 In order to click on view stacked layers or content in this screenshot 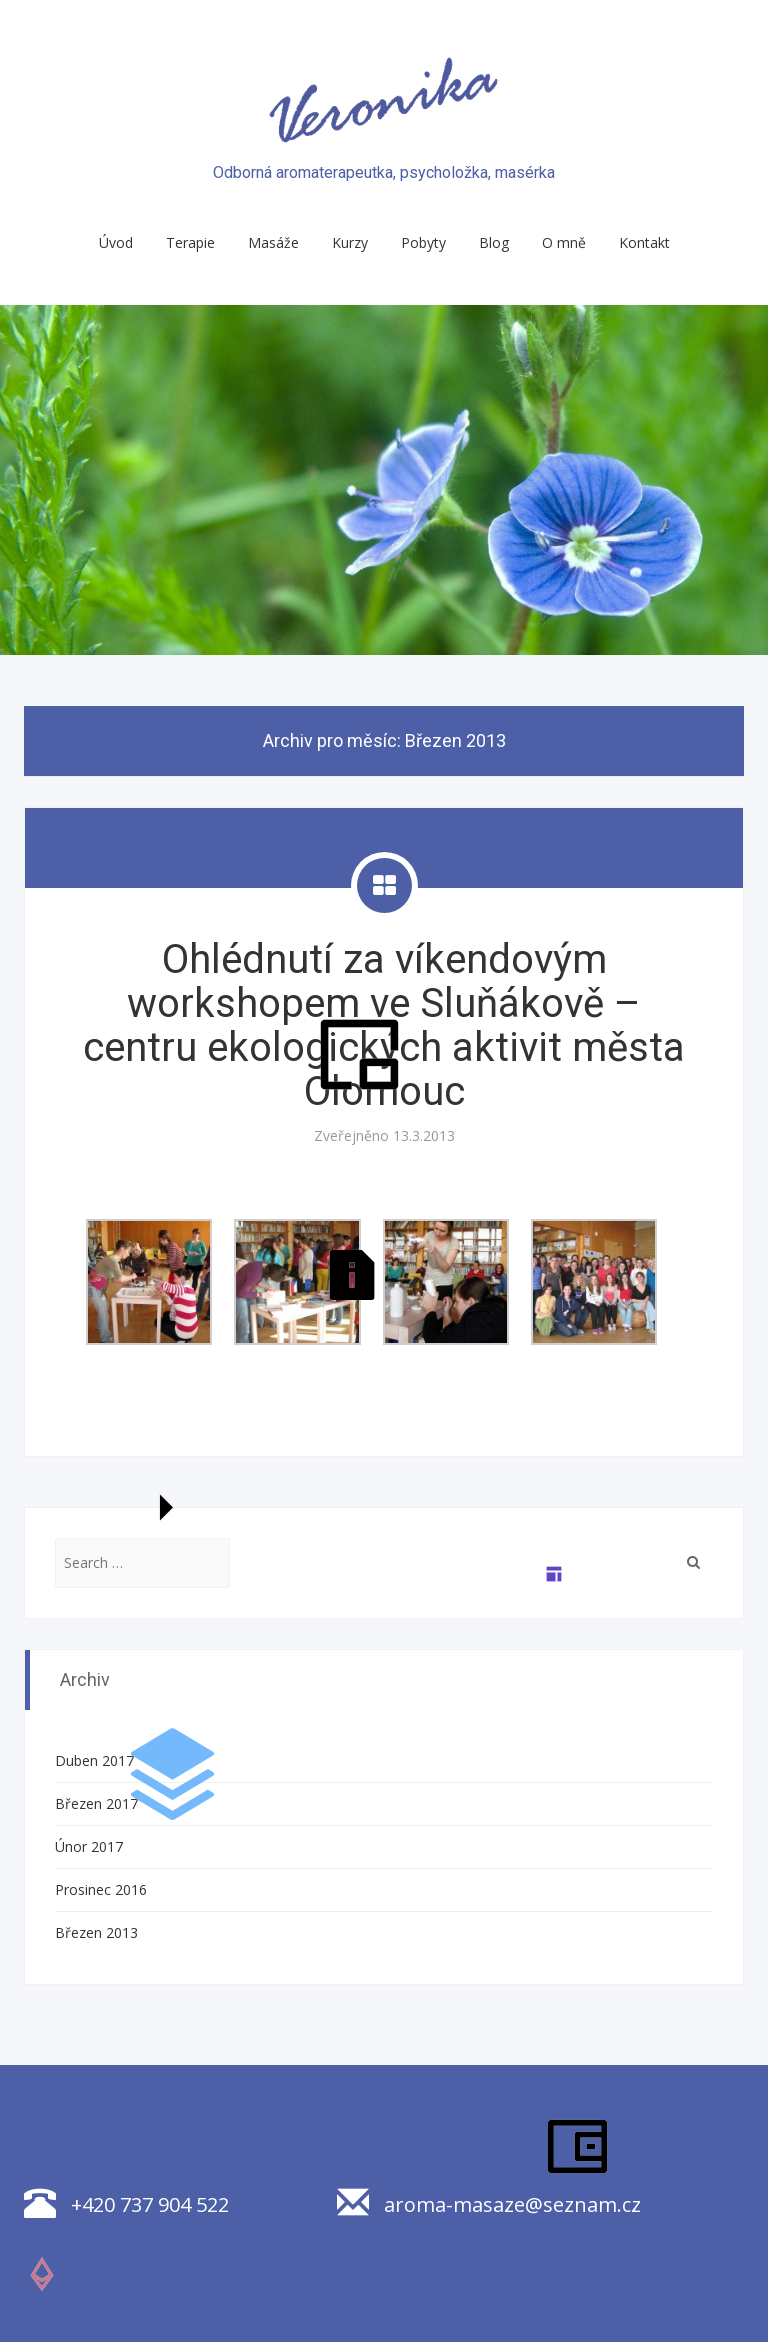, I will do `click(172, 1775)`.